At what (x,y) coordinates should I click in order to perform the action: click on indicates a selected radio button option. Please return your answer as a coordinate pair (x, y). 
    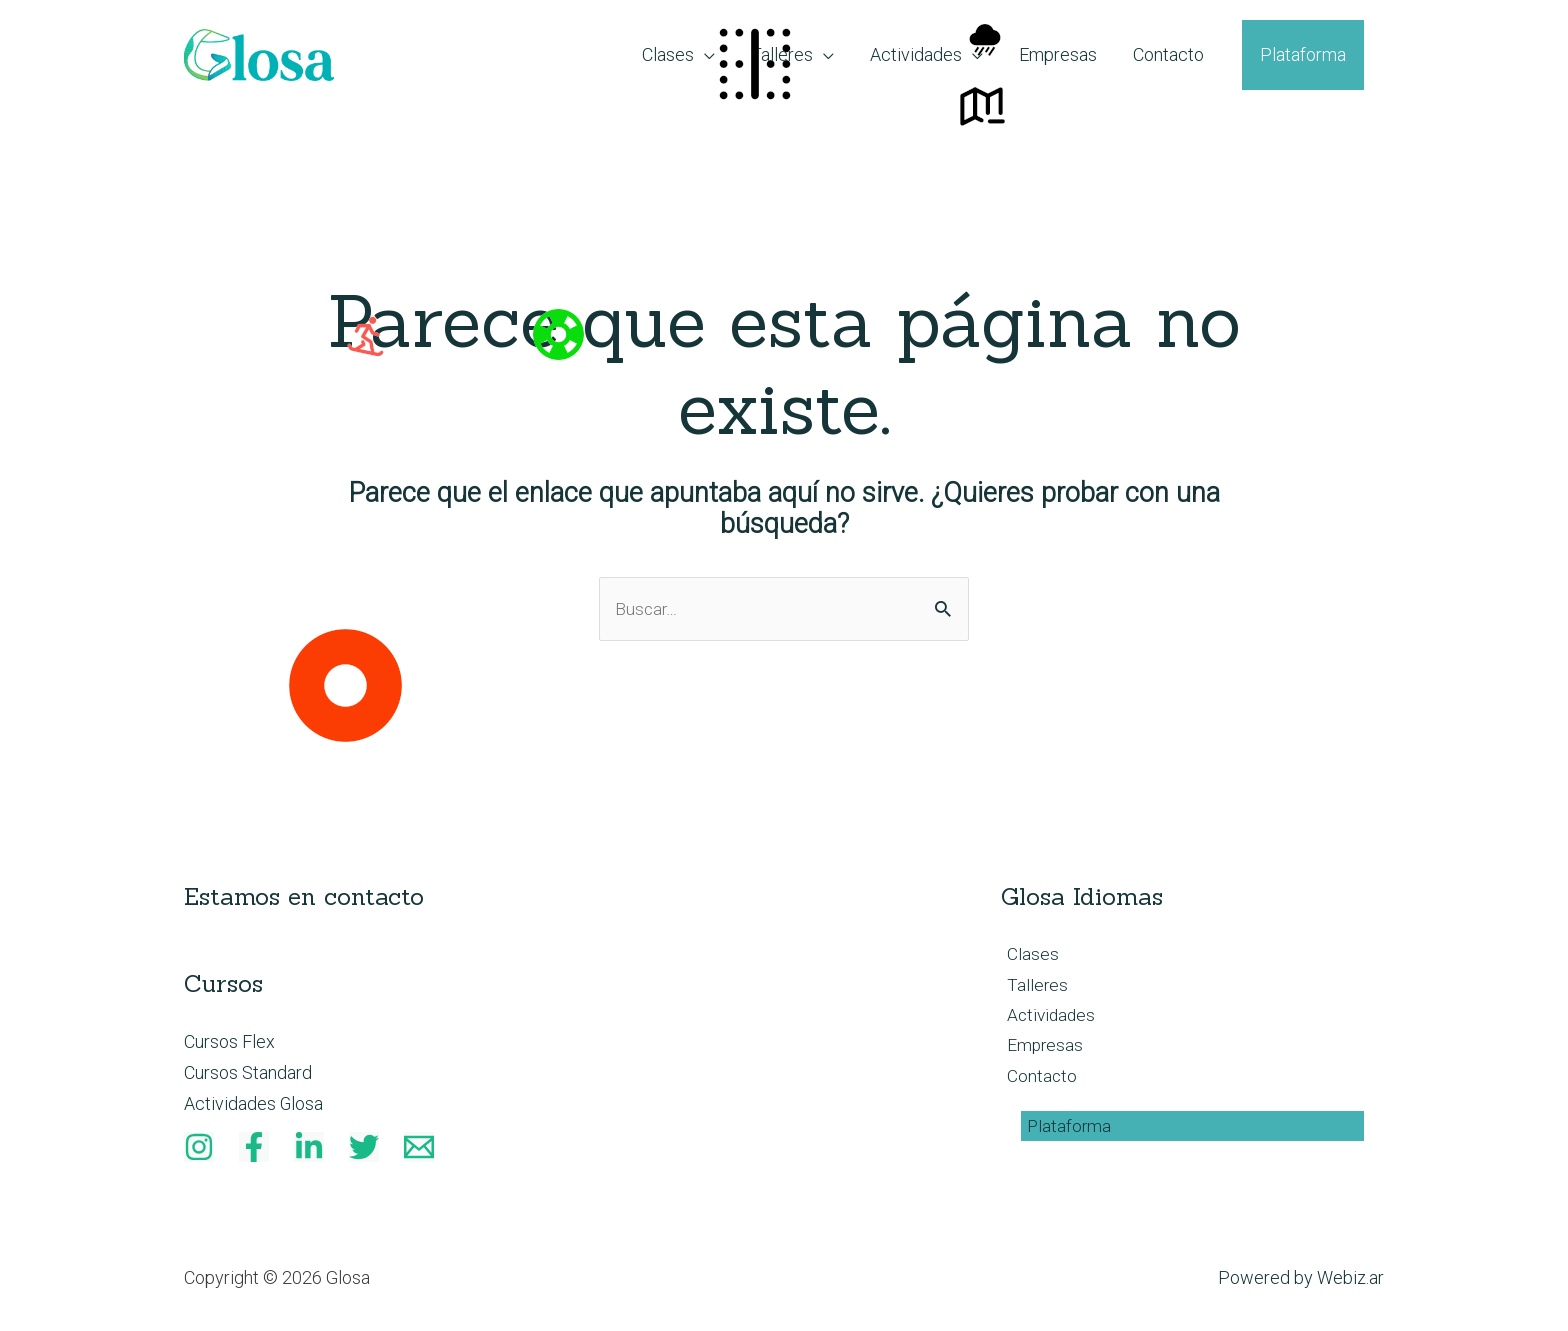
    Looking at the image, I should click on (345, 685).